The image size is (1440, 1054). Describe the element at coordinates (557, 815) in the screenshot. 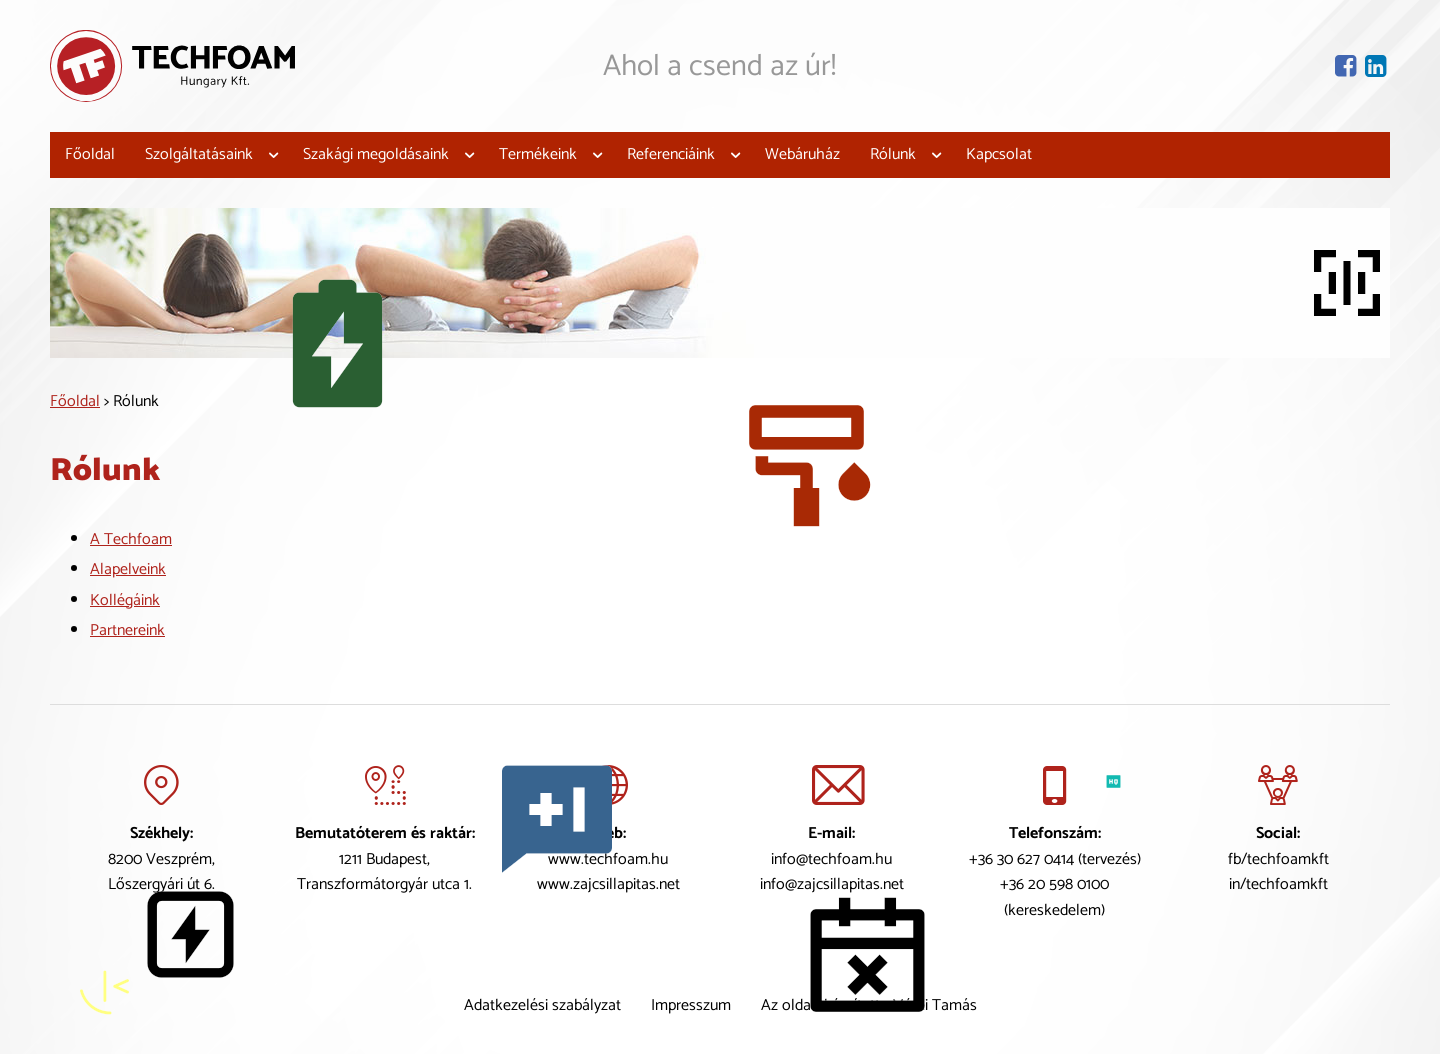

I see `add a follow-up message to a conversation` at that location.